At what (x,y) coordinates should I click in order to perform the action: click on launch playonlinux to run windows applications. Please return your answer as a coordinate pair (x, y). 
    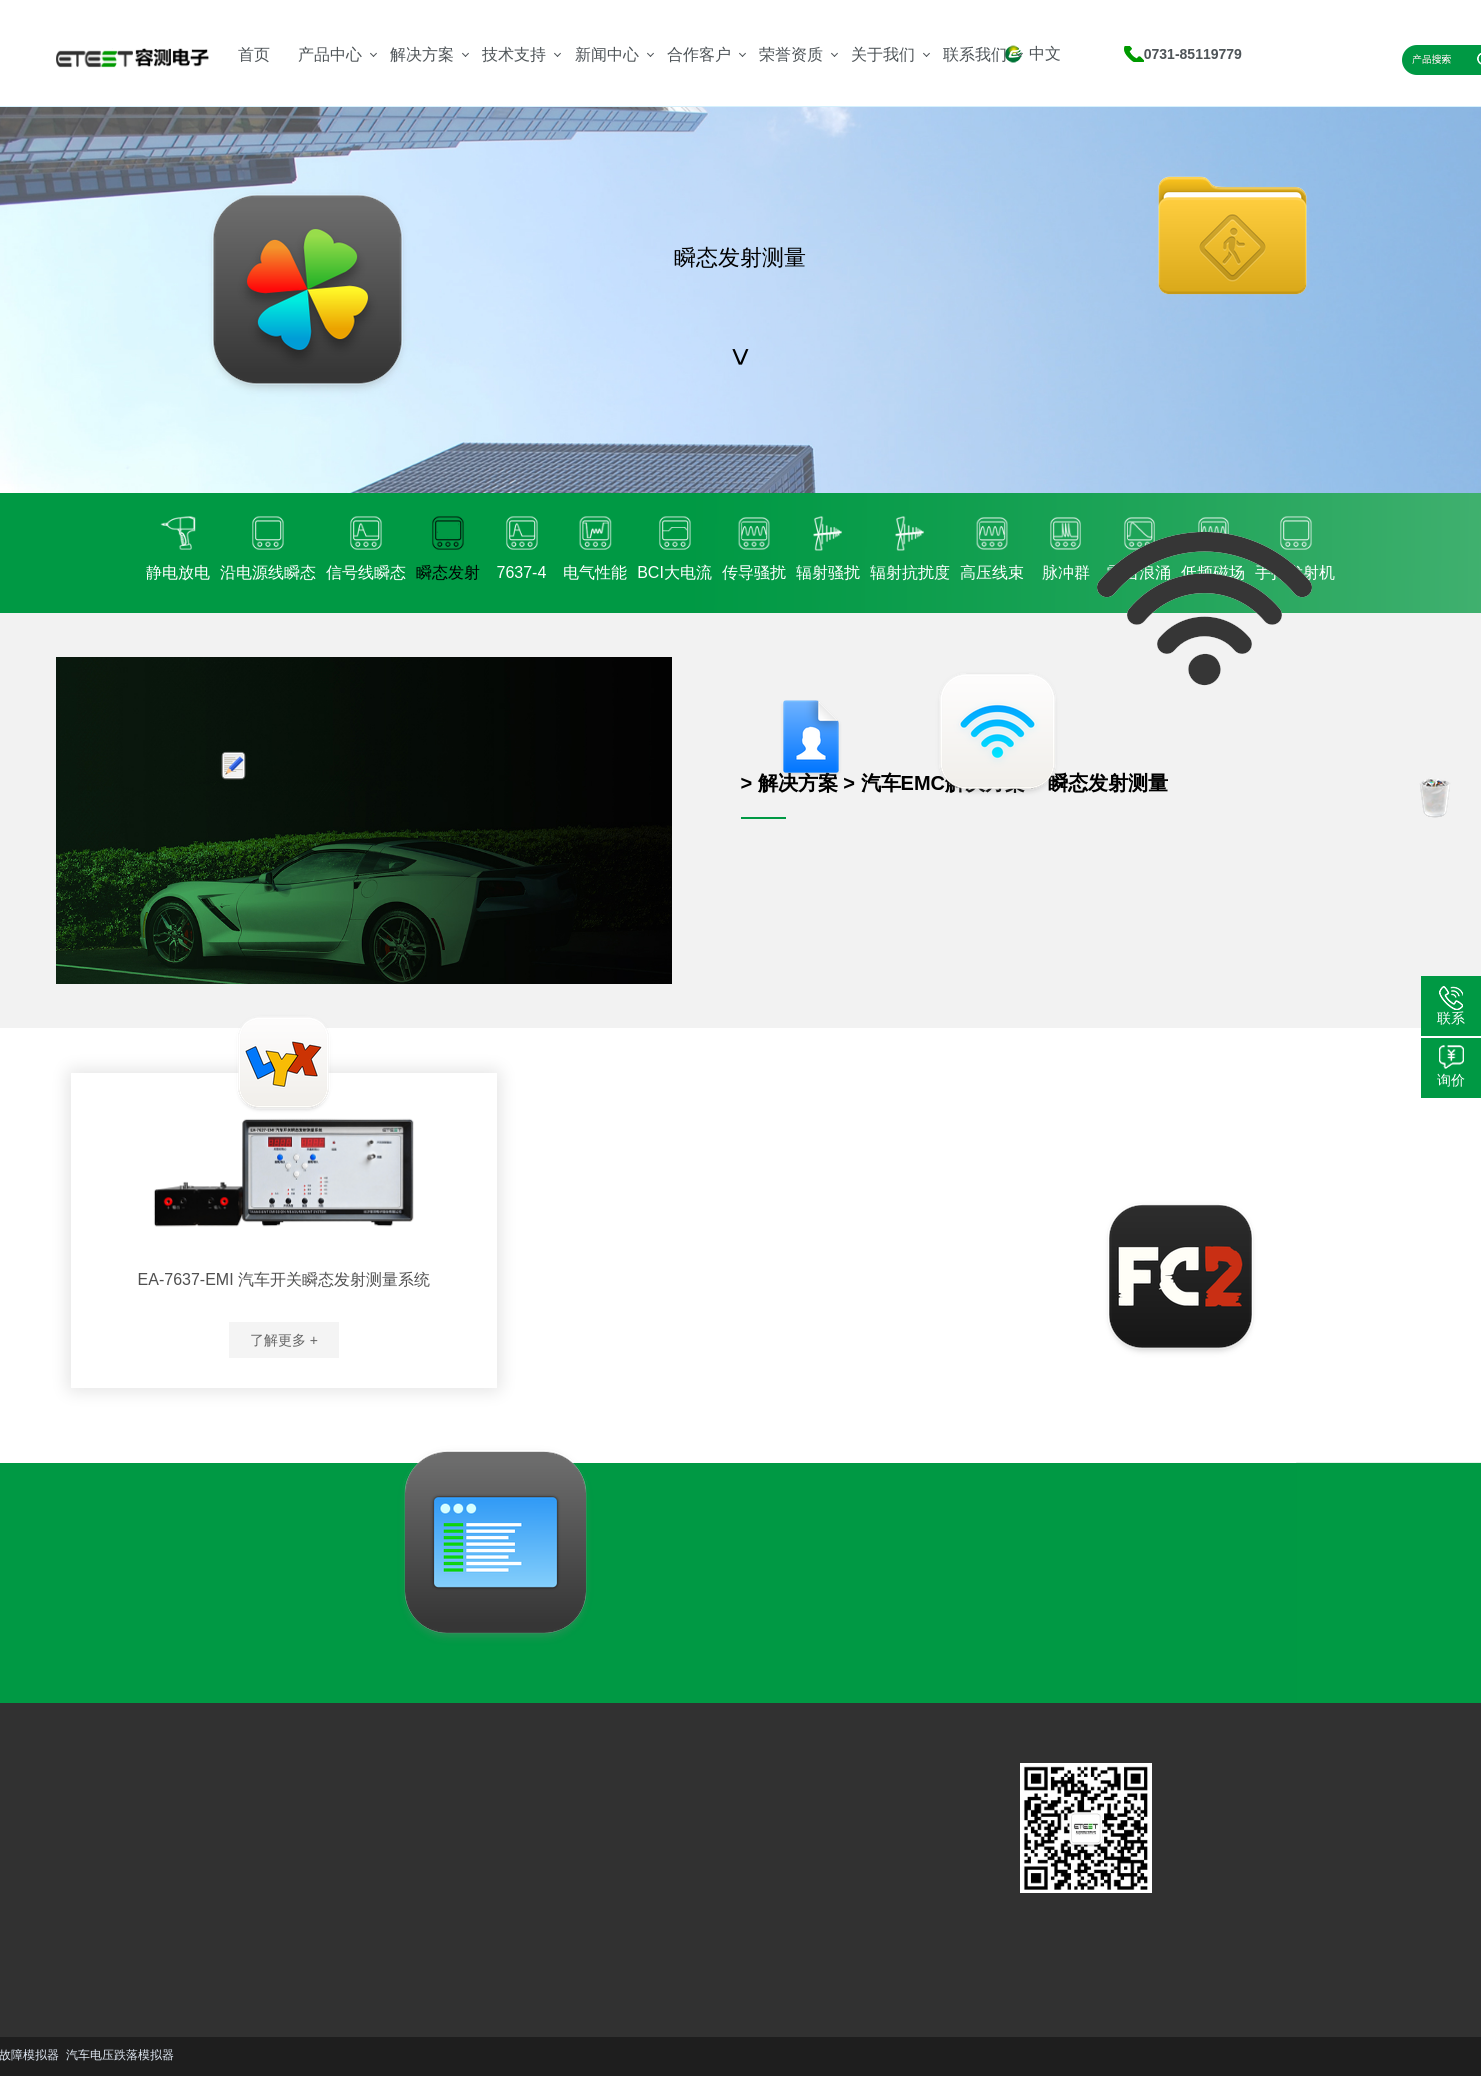
    Looking at the image, I should click on (307, 289).